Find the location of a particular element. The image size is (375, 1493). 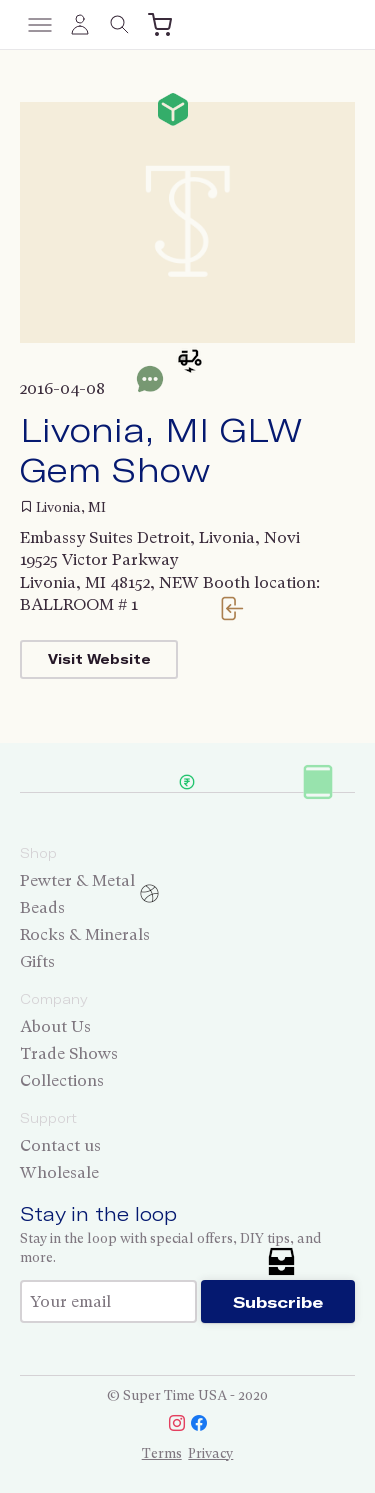

log out of your account is located at coordinates (230, 608).